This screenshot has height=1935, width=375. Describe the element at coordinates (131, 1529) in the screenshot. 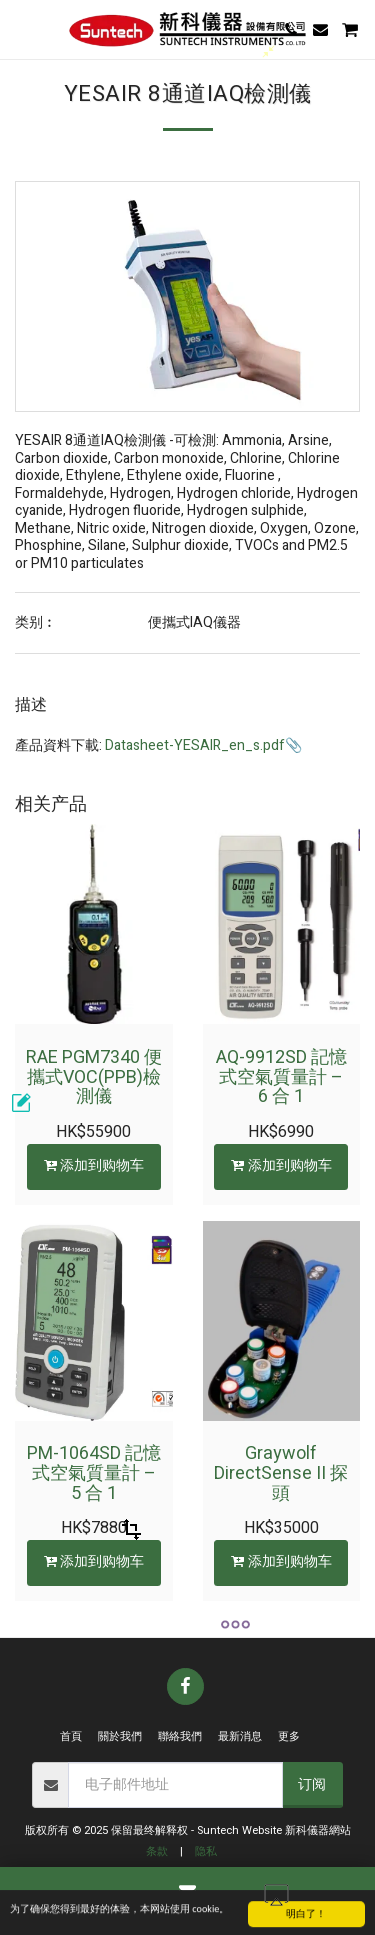

I see `transform or resize an image` at that location.